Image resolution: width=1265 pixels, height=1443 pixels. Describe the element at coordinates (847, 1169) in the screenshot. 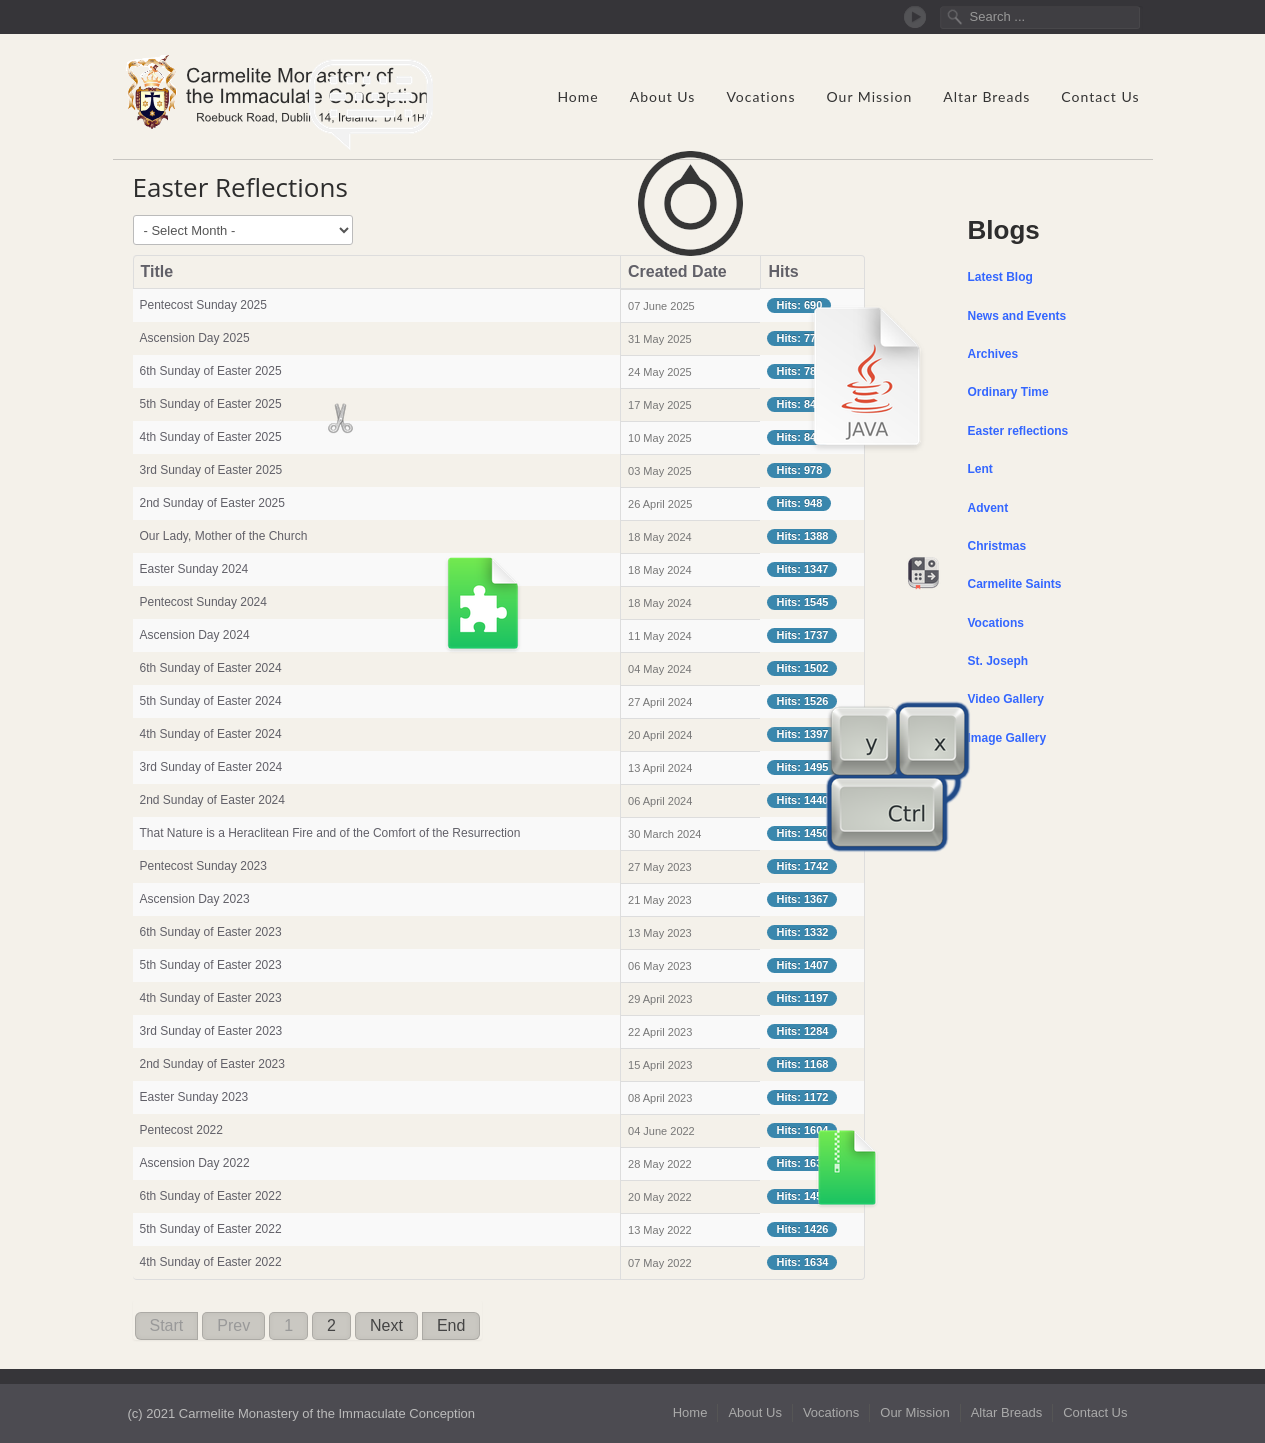

I see `compressed archive file (.arc format)` at that location.